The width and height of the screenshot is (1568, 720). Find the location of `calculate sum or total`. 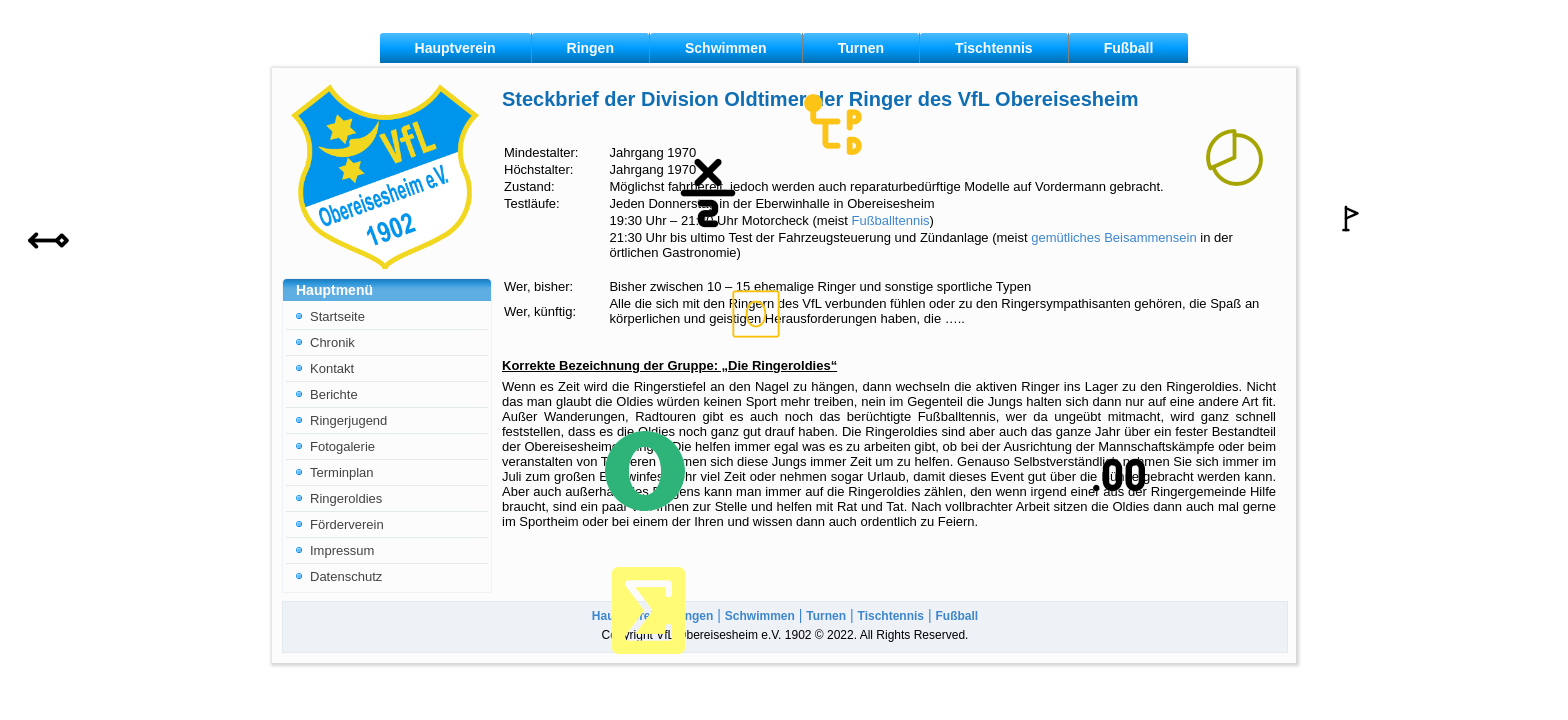

calculate sum or total is located at coordinates (648, 610).